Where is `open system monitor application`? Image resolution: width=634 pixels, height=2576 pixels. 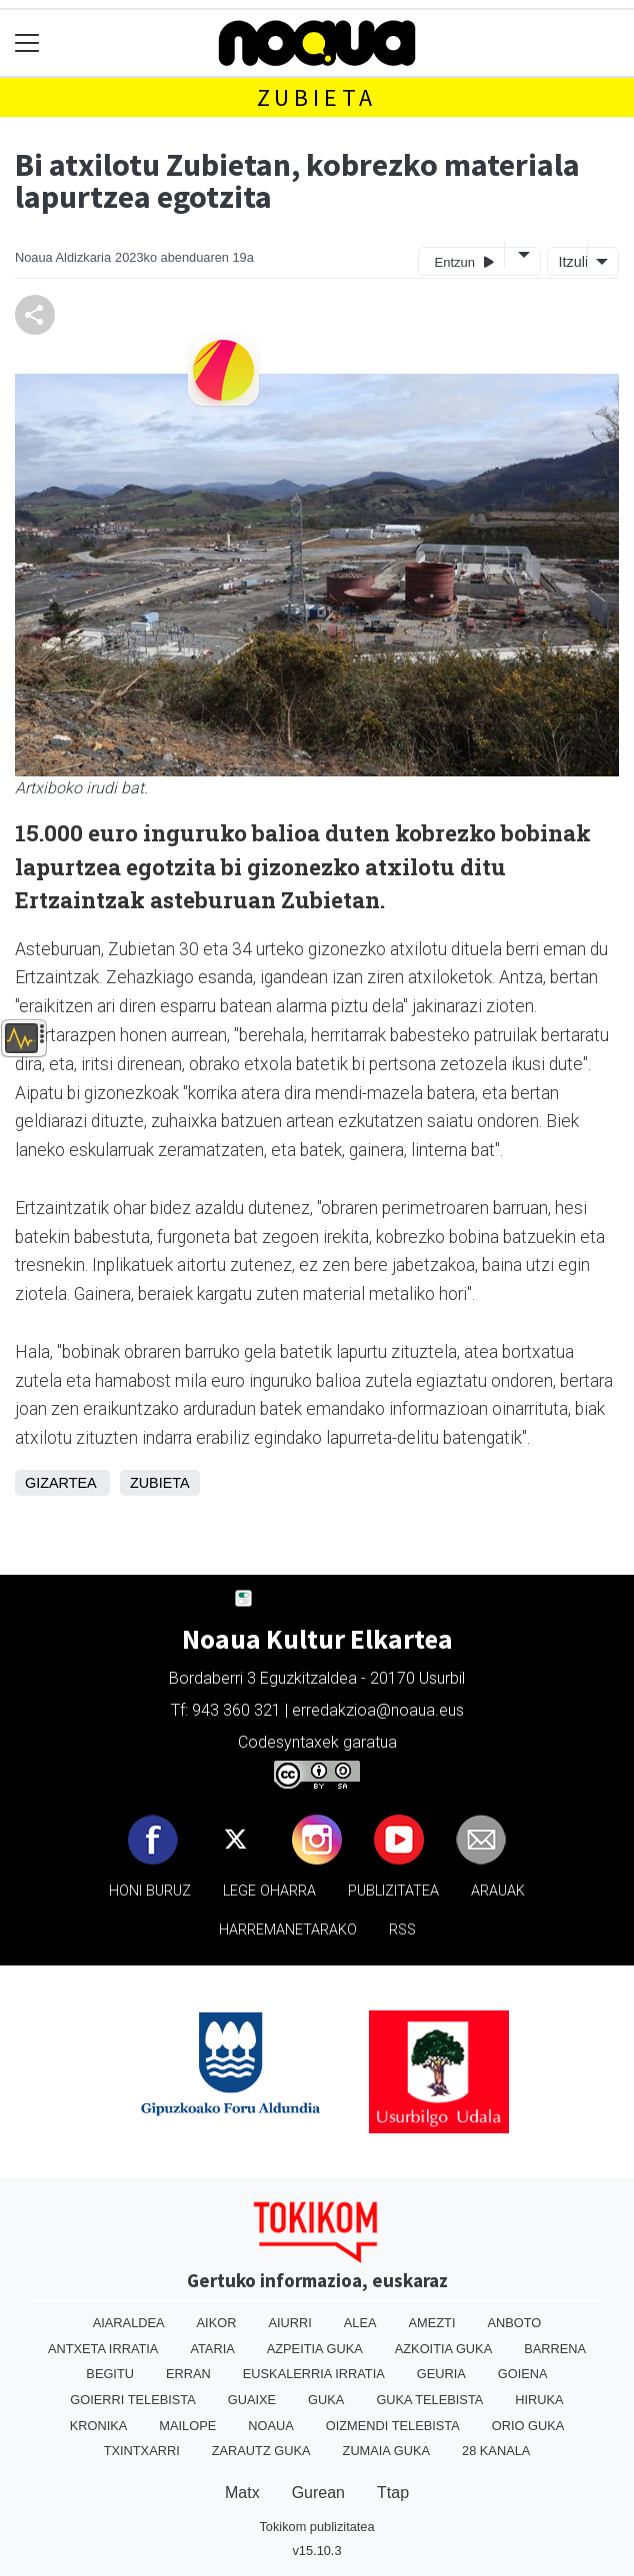 open system monitor application is located at coordinates (24, 1038).